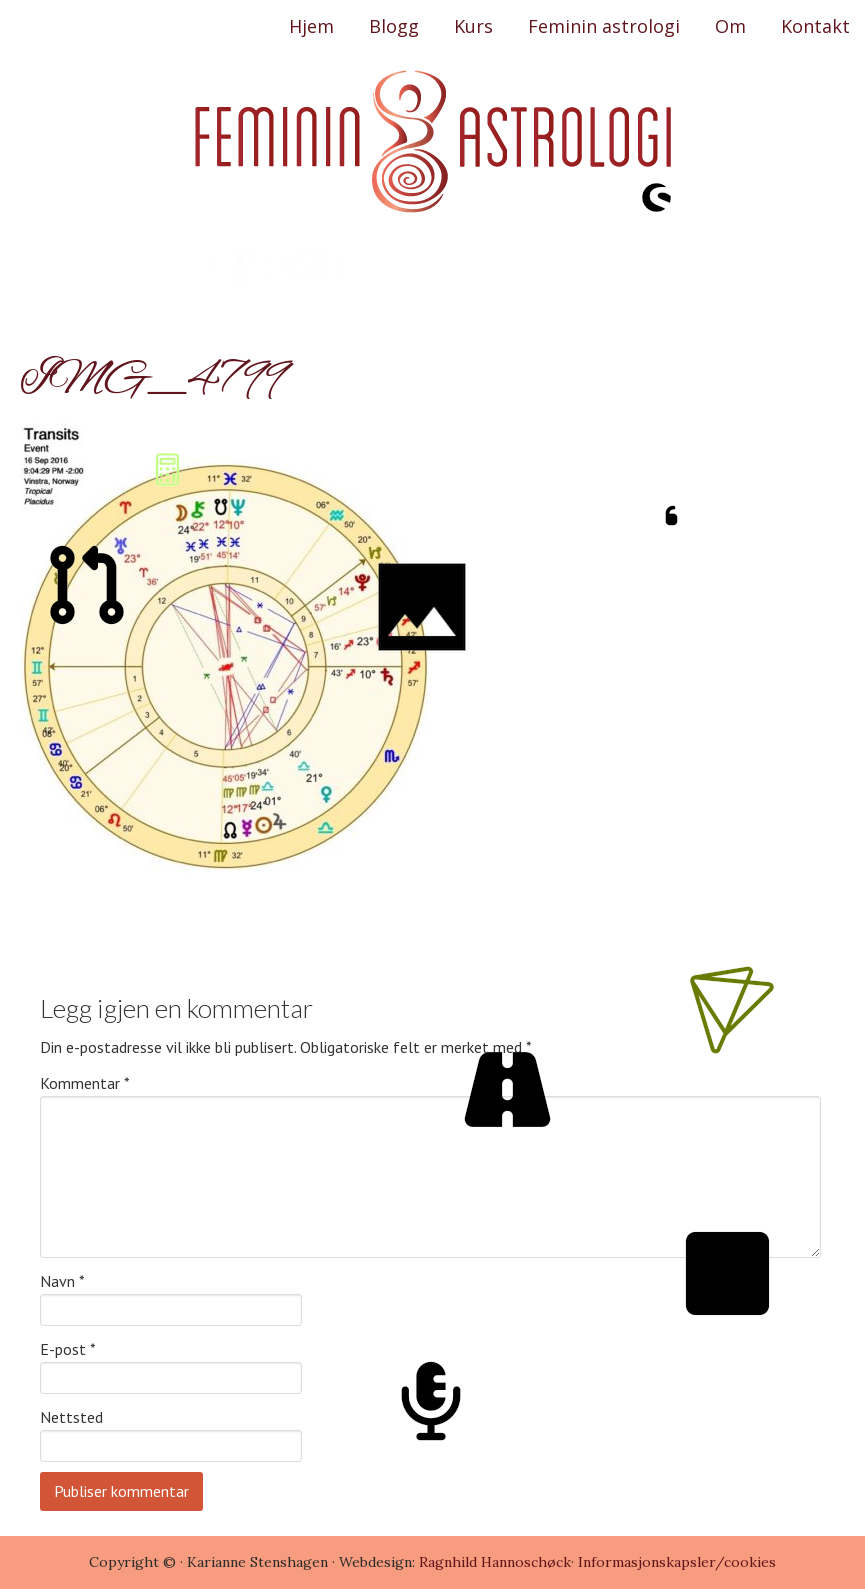 Image resolution: width=865 pixels, height=1589 pixels. Describe the element at coordinates (87, 585) in the screenshot. I see `view pull request details` at that location.